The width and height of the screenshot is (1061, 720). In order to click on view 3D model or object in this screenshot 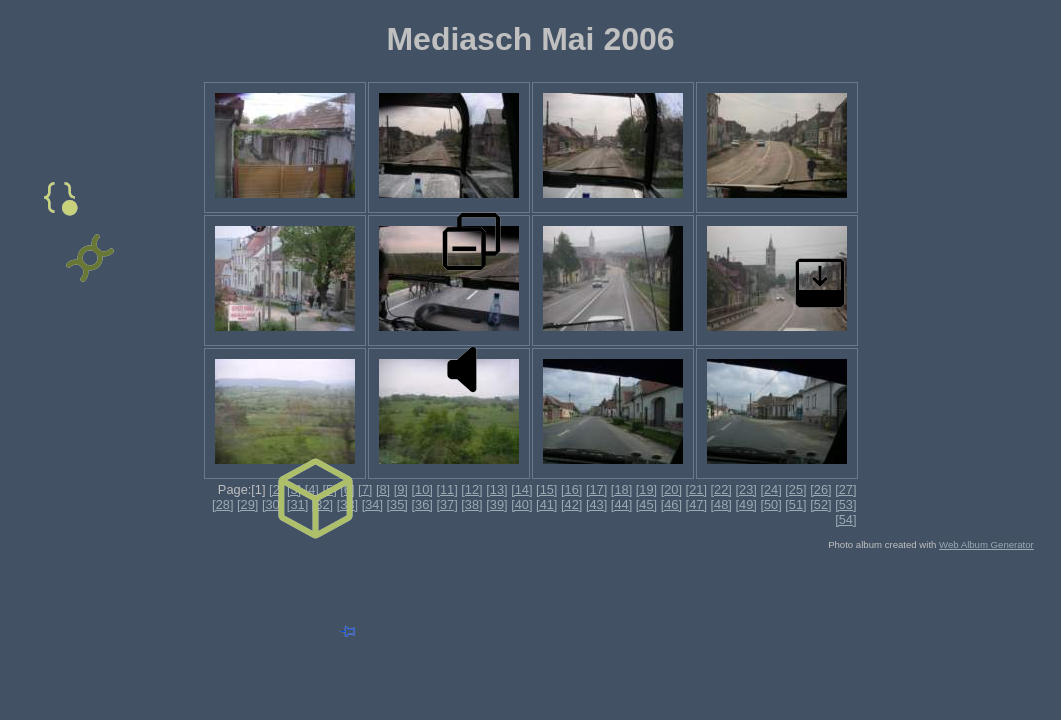, I will do `click(315, 498)`.